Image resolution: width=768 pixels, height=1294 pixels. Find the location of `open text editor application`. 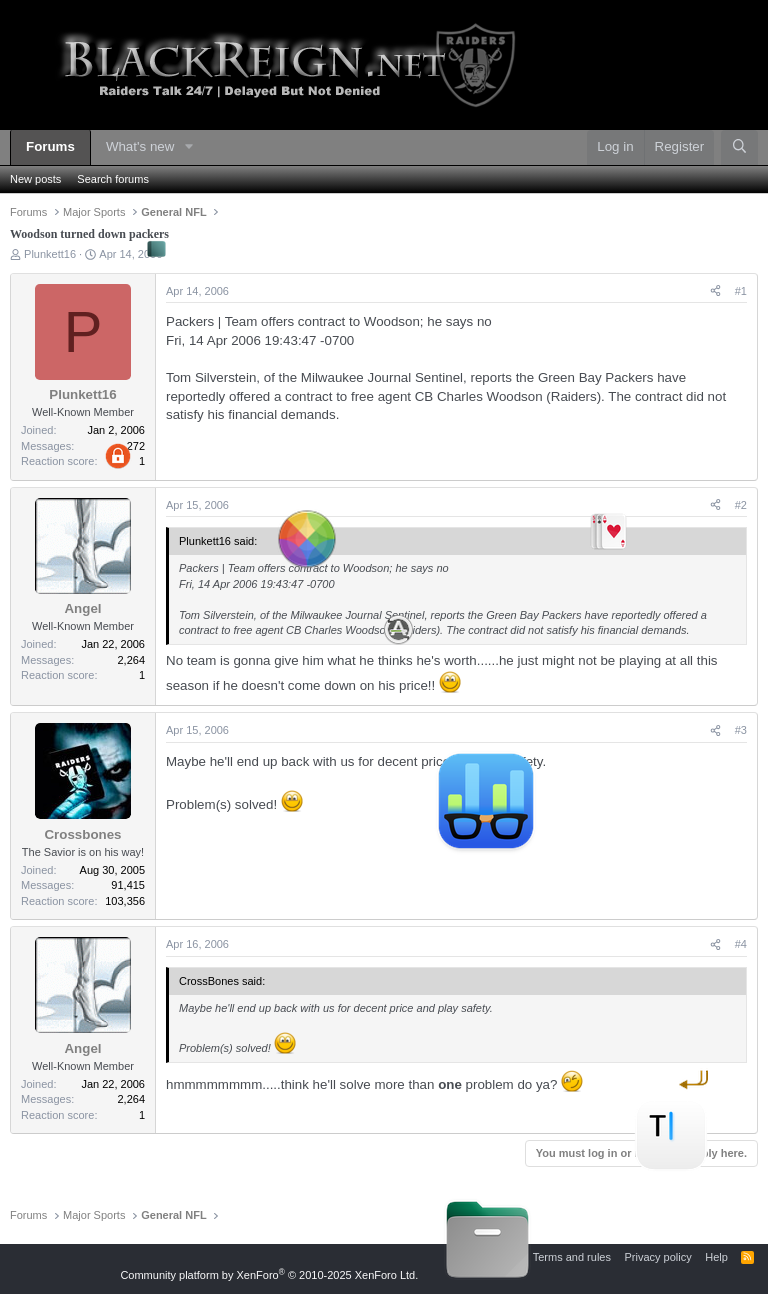

open text editor application is located at coordinates (671, 1135).